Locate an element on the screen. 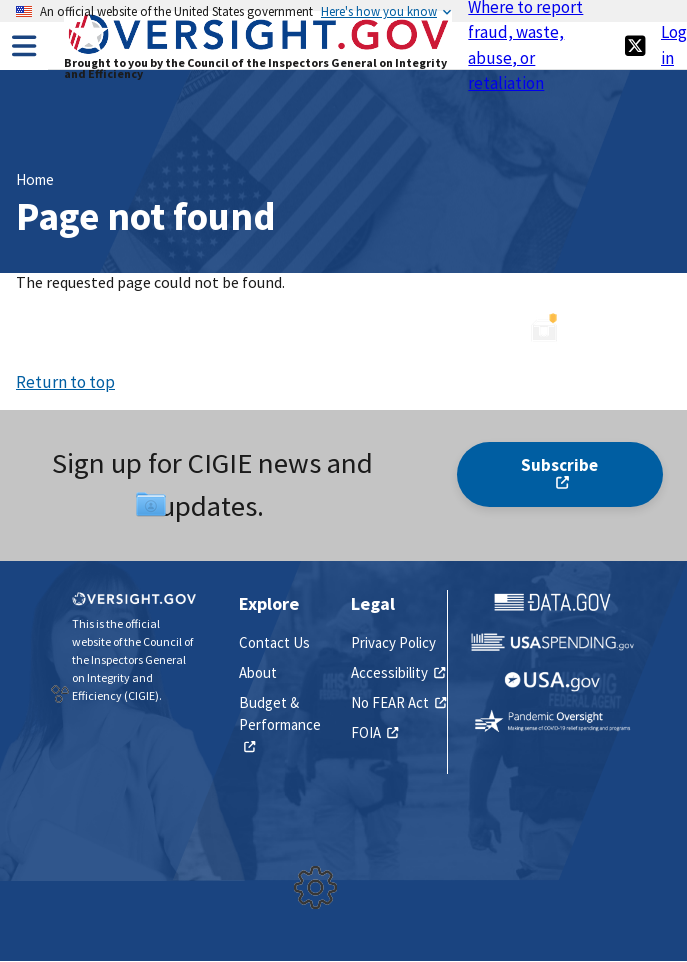  access the users folder on your mac is located at coordinates (151, 504).